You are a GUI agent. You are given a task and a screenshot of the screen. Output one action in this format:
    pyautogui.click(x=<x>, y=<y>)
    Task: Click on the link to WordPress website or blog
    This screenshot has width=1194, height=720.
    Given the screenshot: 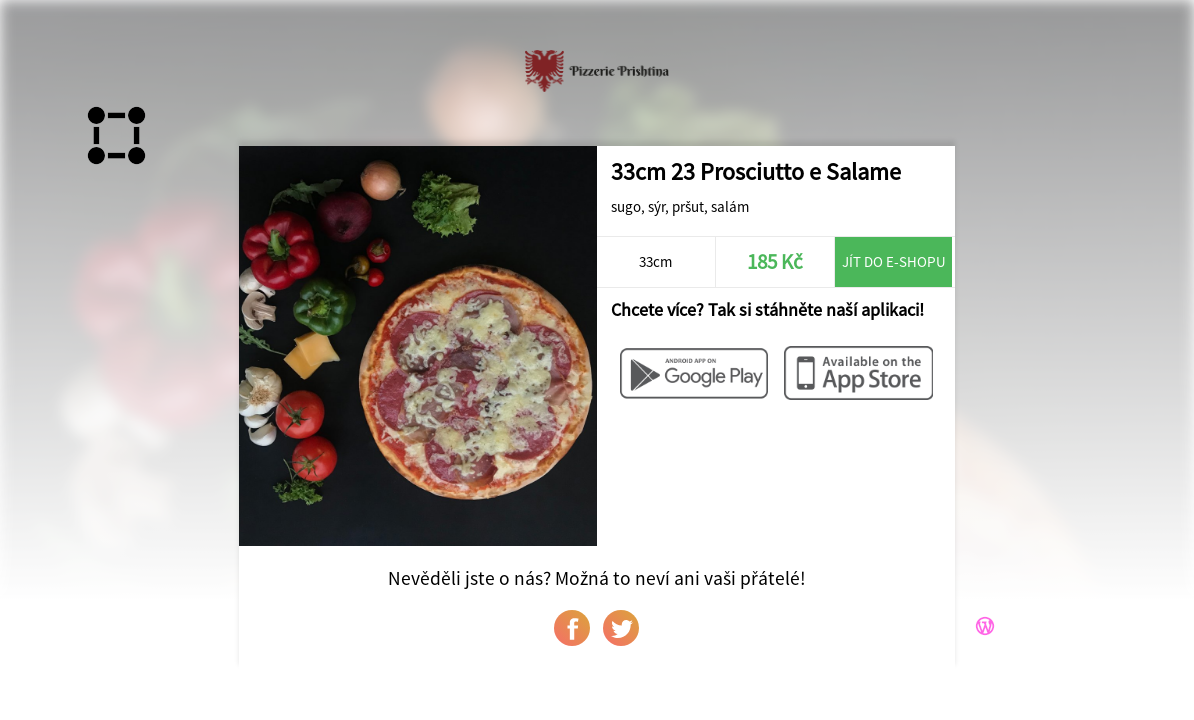 What is the action you would take?
    pyautogui.click(x=985, y=626)
    